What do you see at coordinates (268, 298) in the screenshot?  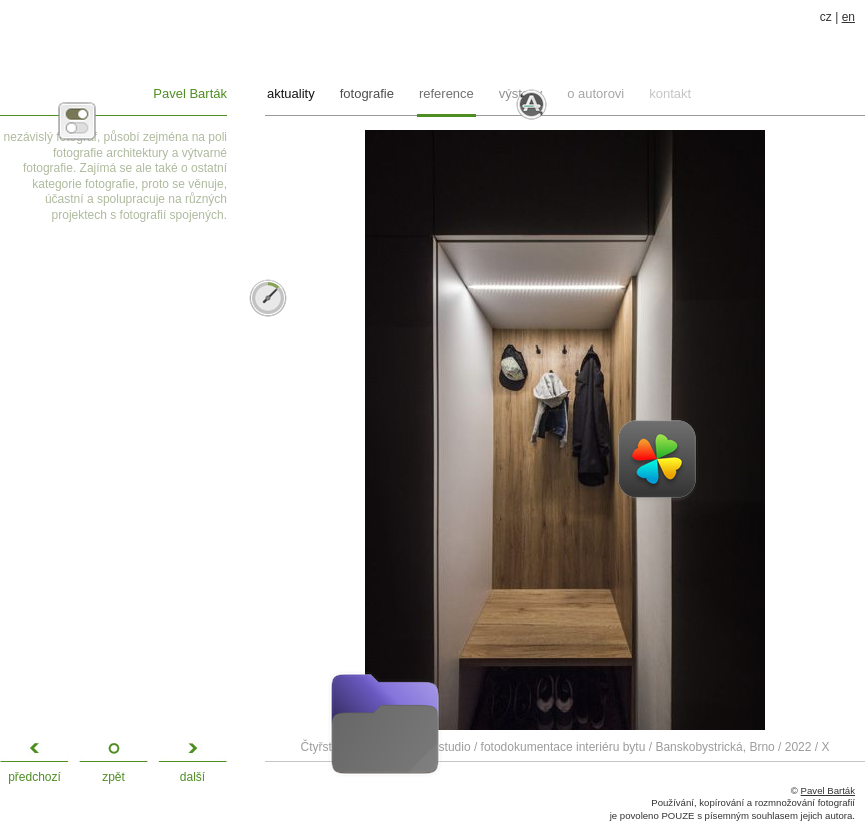 I see `open sysprof system profiler` at bounding box center [268, 298].